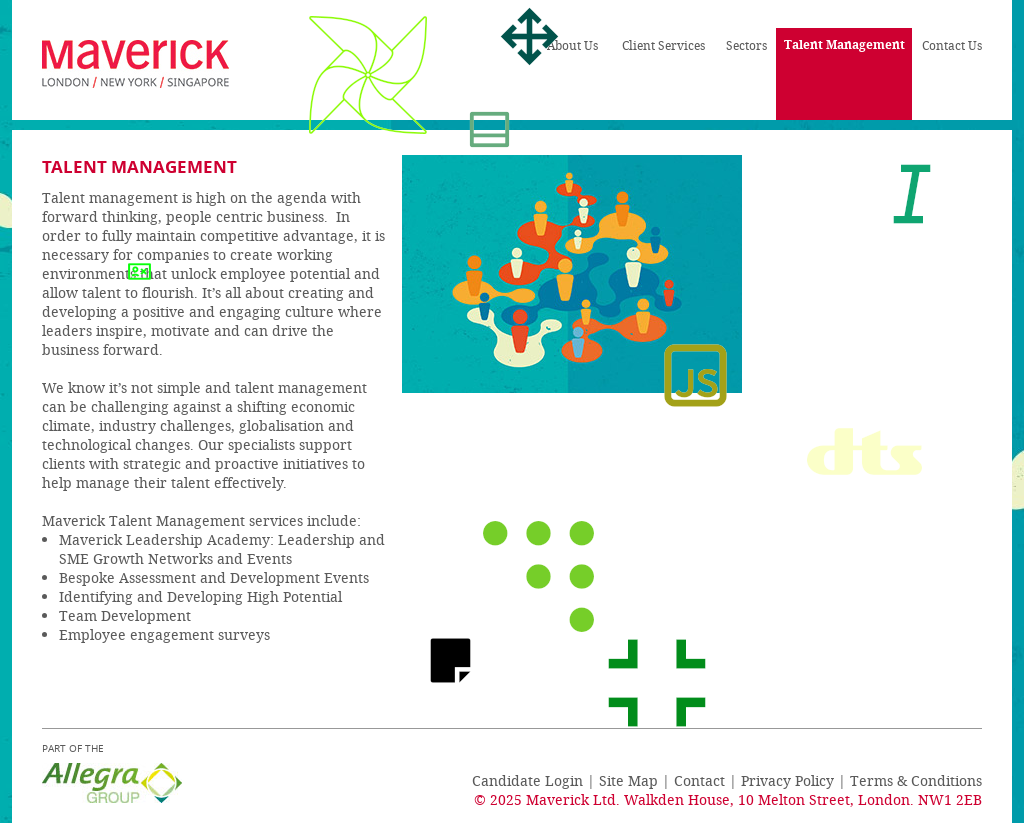 This screenshot has width=1024, height=823. What do you see at coordinates (695, 375) in the screenshot?
I see `indicates a JavaScript file or code component` at bounding box center [695, 375].